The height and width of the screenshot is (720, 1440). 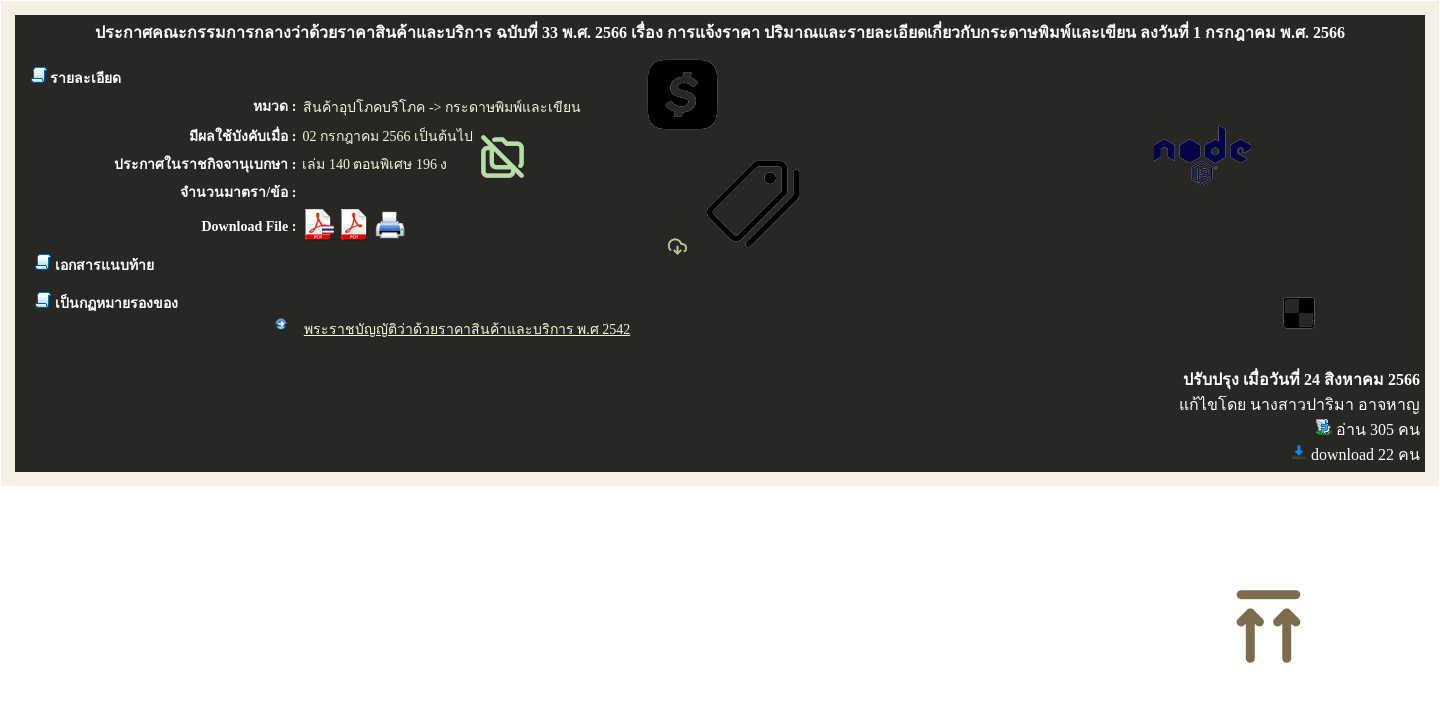 What do you see at coordinates (682, 94) in the screenshot?
I see `open Cash App` at bounding box center [682, 94].